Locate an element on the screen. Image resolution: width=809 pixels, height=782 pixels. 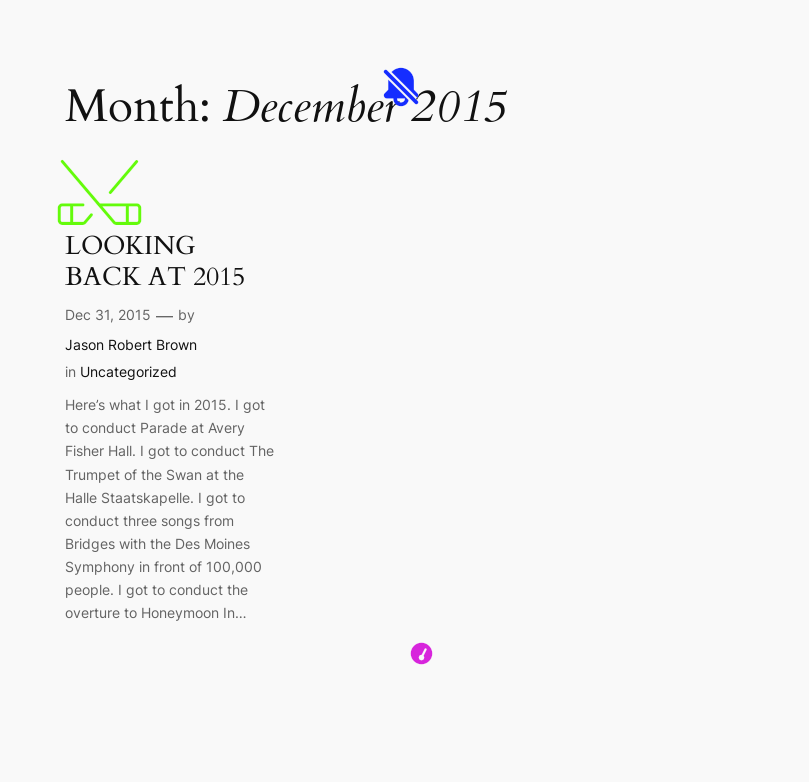
mute notifications is located at coordinates (401, 87).